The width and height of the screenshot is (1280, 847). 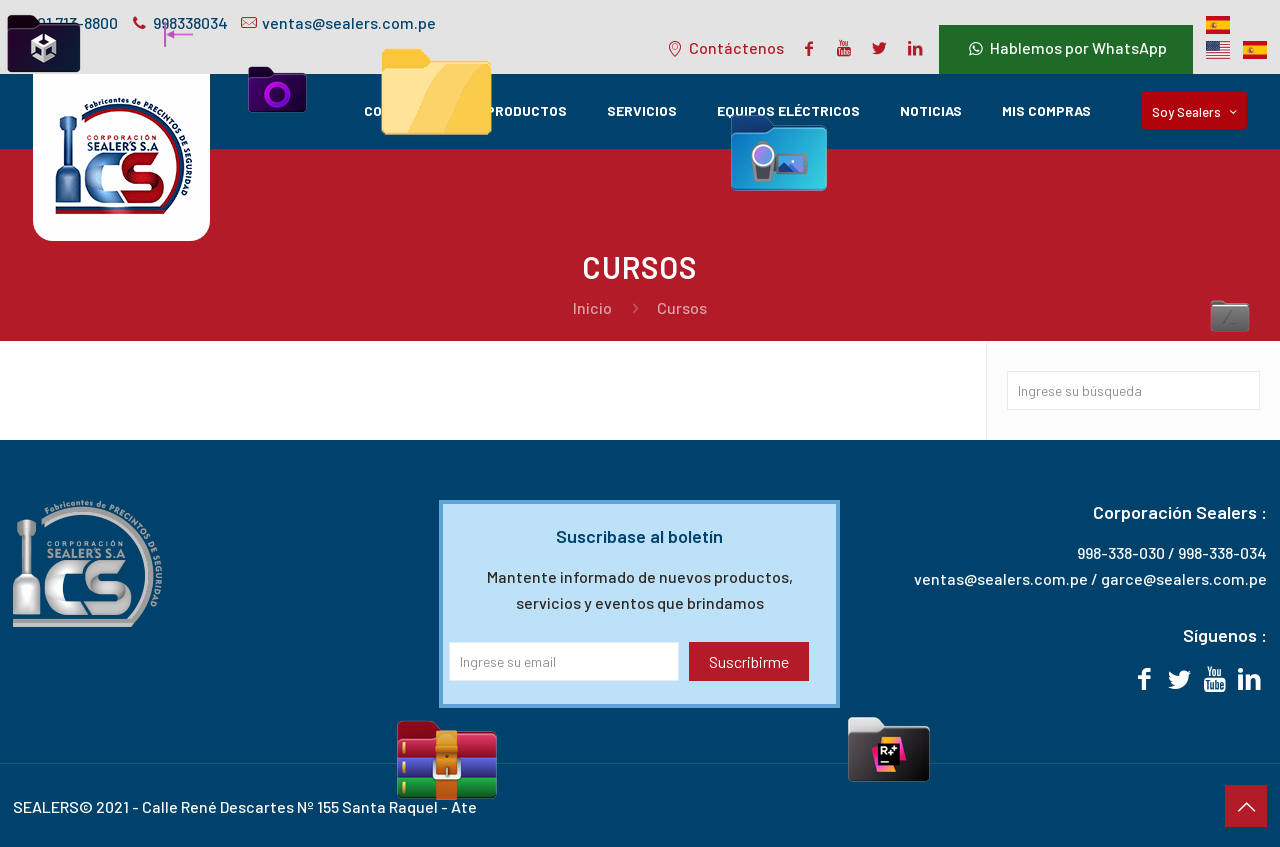 What do you see at coordinates (778, 155) in the screenshot?
I see `open video recordings folder` at bounding box center [778, 155].